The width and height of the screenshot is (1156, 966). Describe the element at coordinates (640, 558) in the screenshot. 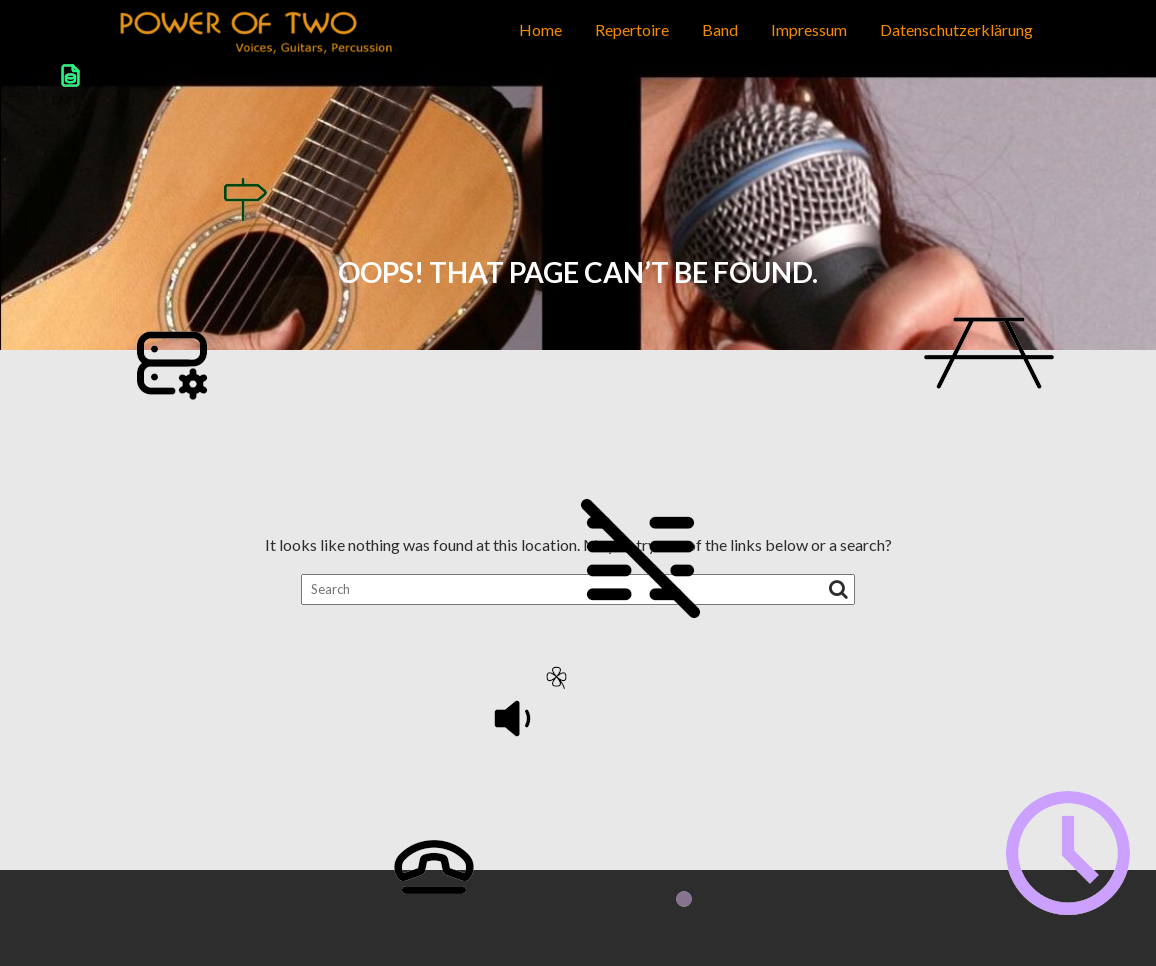

I see `disable column view` at that location.